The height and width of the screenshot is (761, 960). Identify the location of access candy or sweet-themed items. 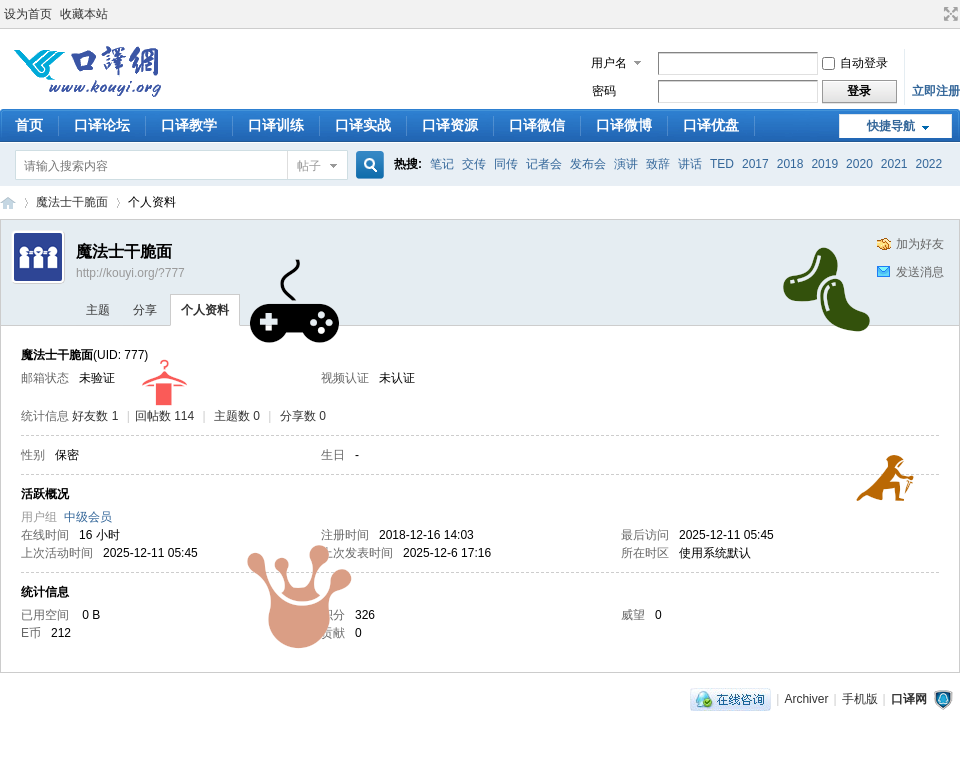
(826, 289).